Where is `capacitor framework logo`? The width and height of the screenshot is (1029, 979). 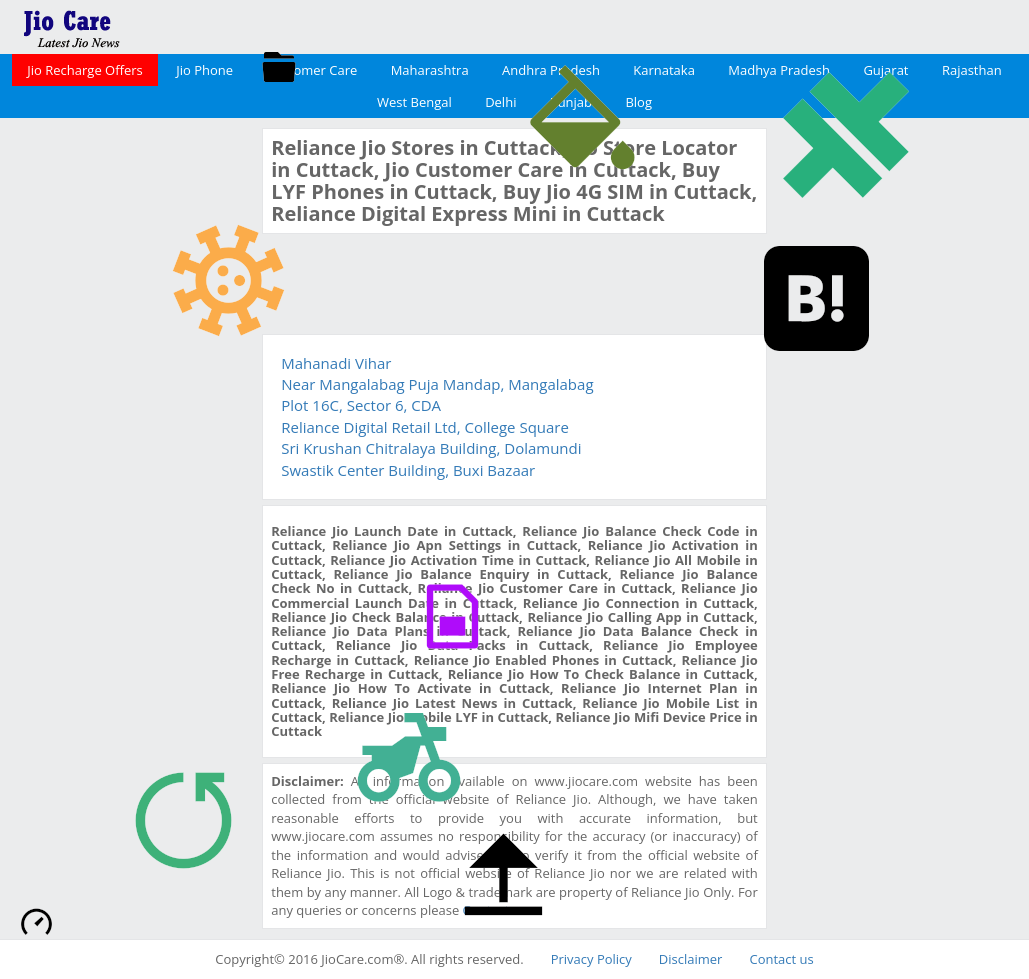
capacitor framework logo is located at coordinates (846, 135).